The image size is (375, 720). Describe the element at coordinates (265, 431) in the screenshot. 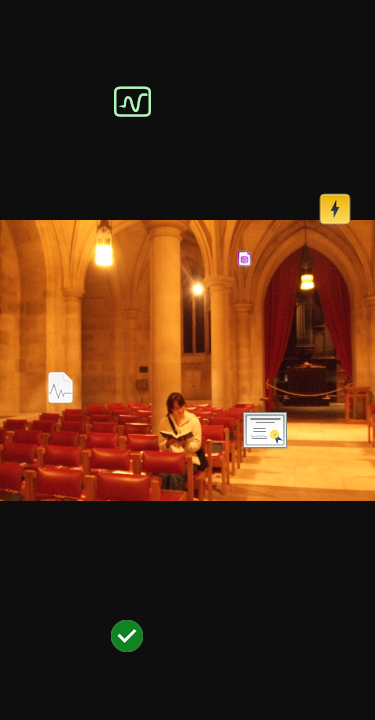

I see `indicates a certificate or credential file` at that location.